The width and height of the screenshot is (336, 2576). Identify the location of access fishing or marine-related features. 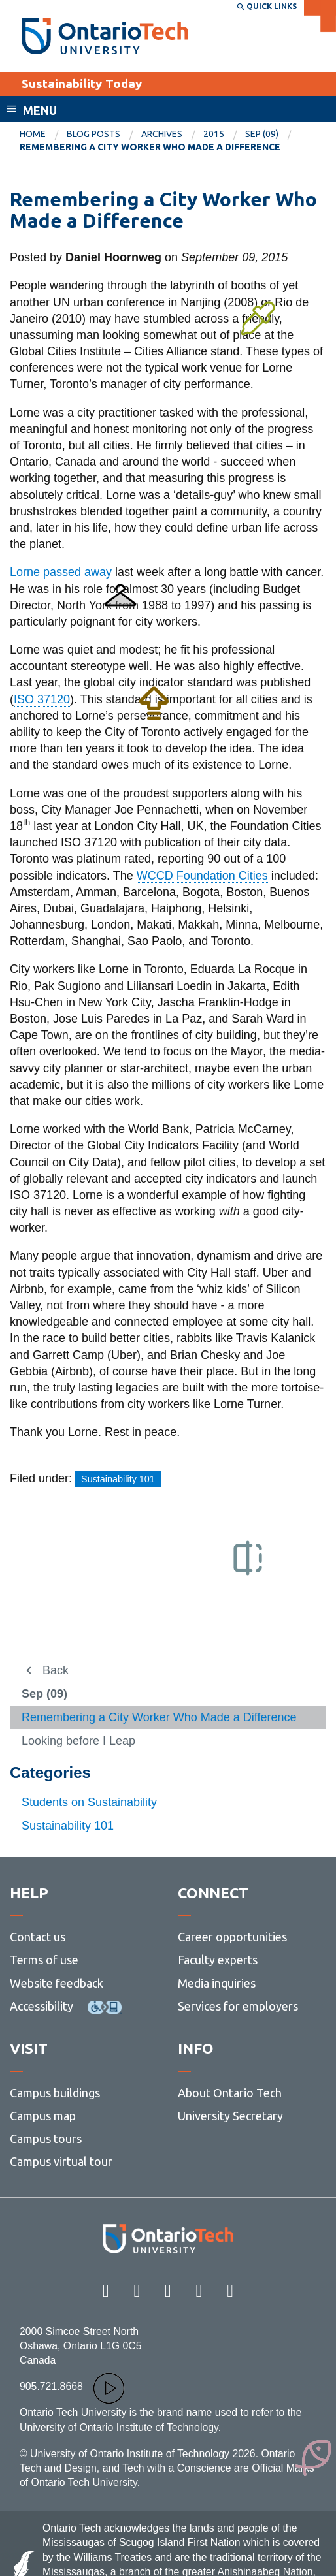
(314, 2457).